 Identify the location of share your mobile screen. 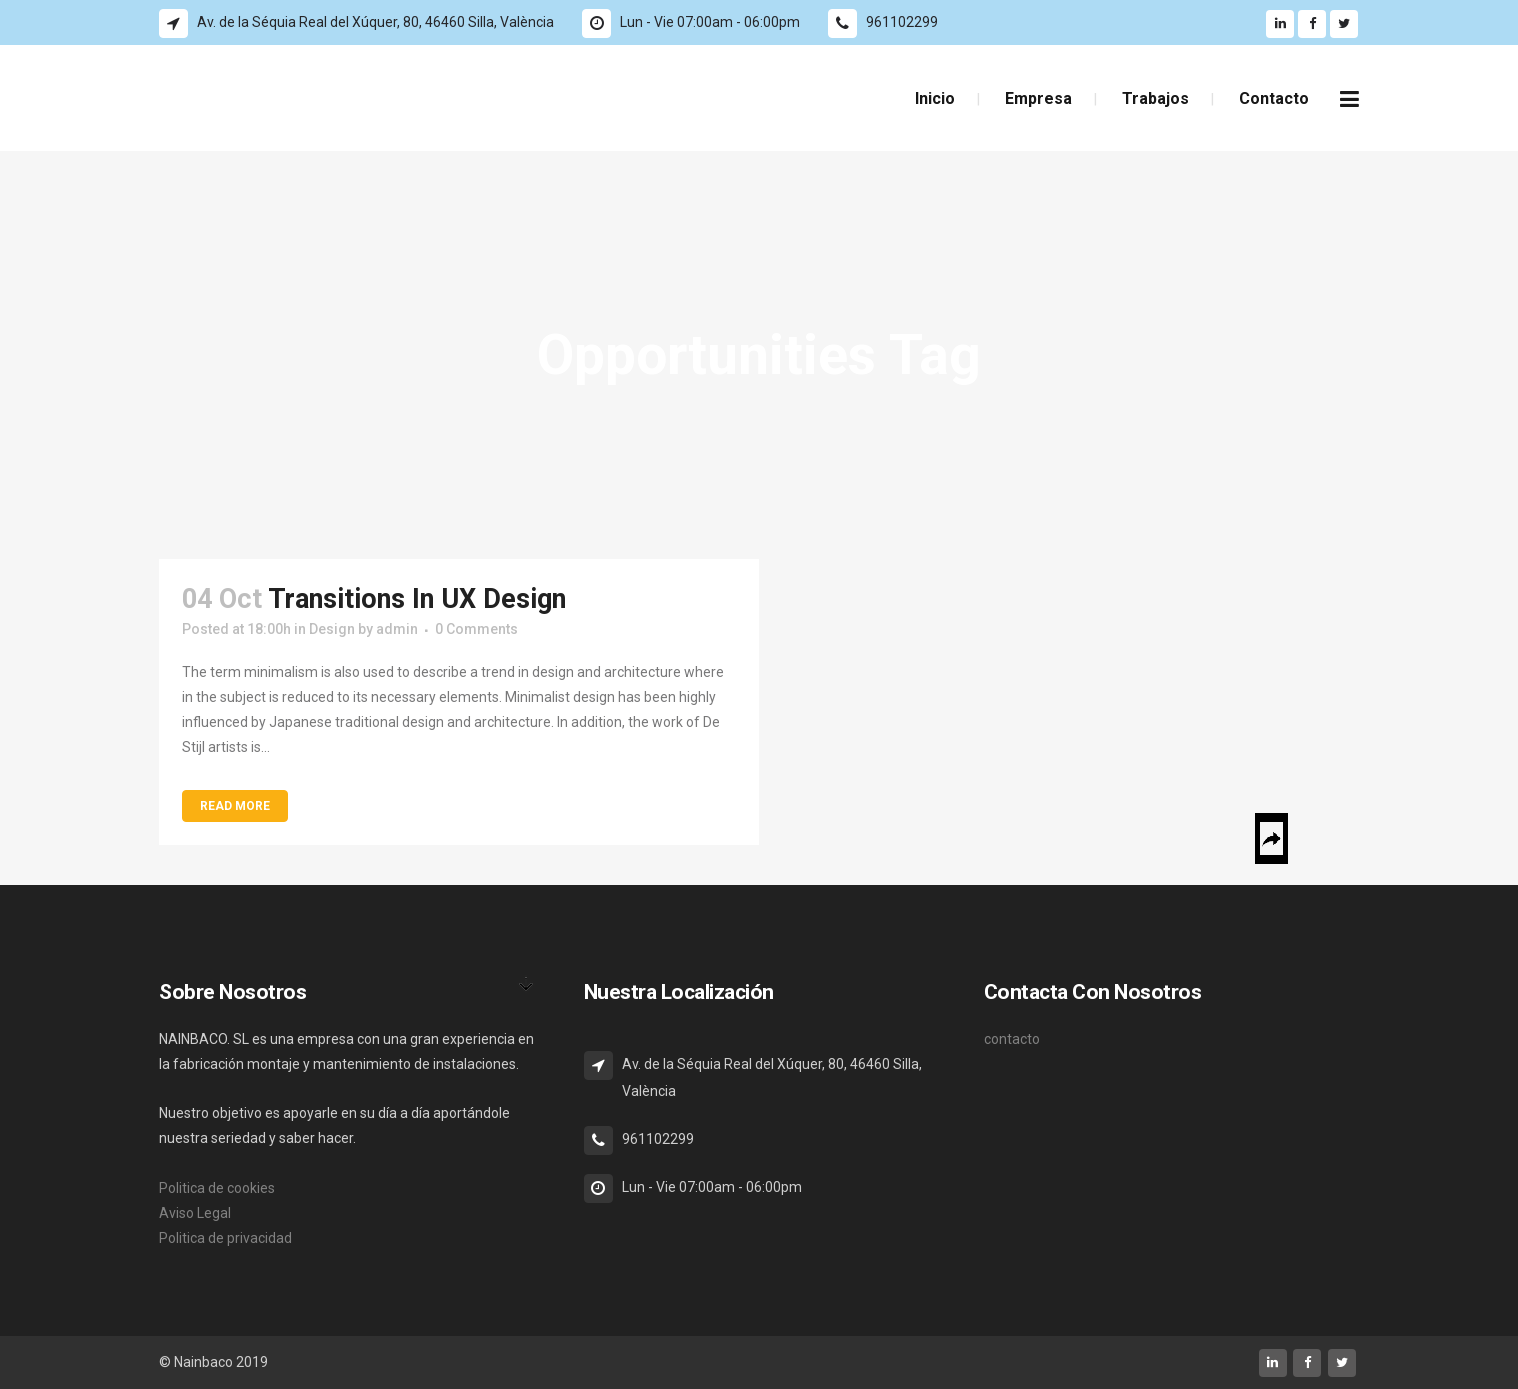
(1271, 838).